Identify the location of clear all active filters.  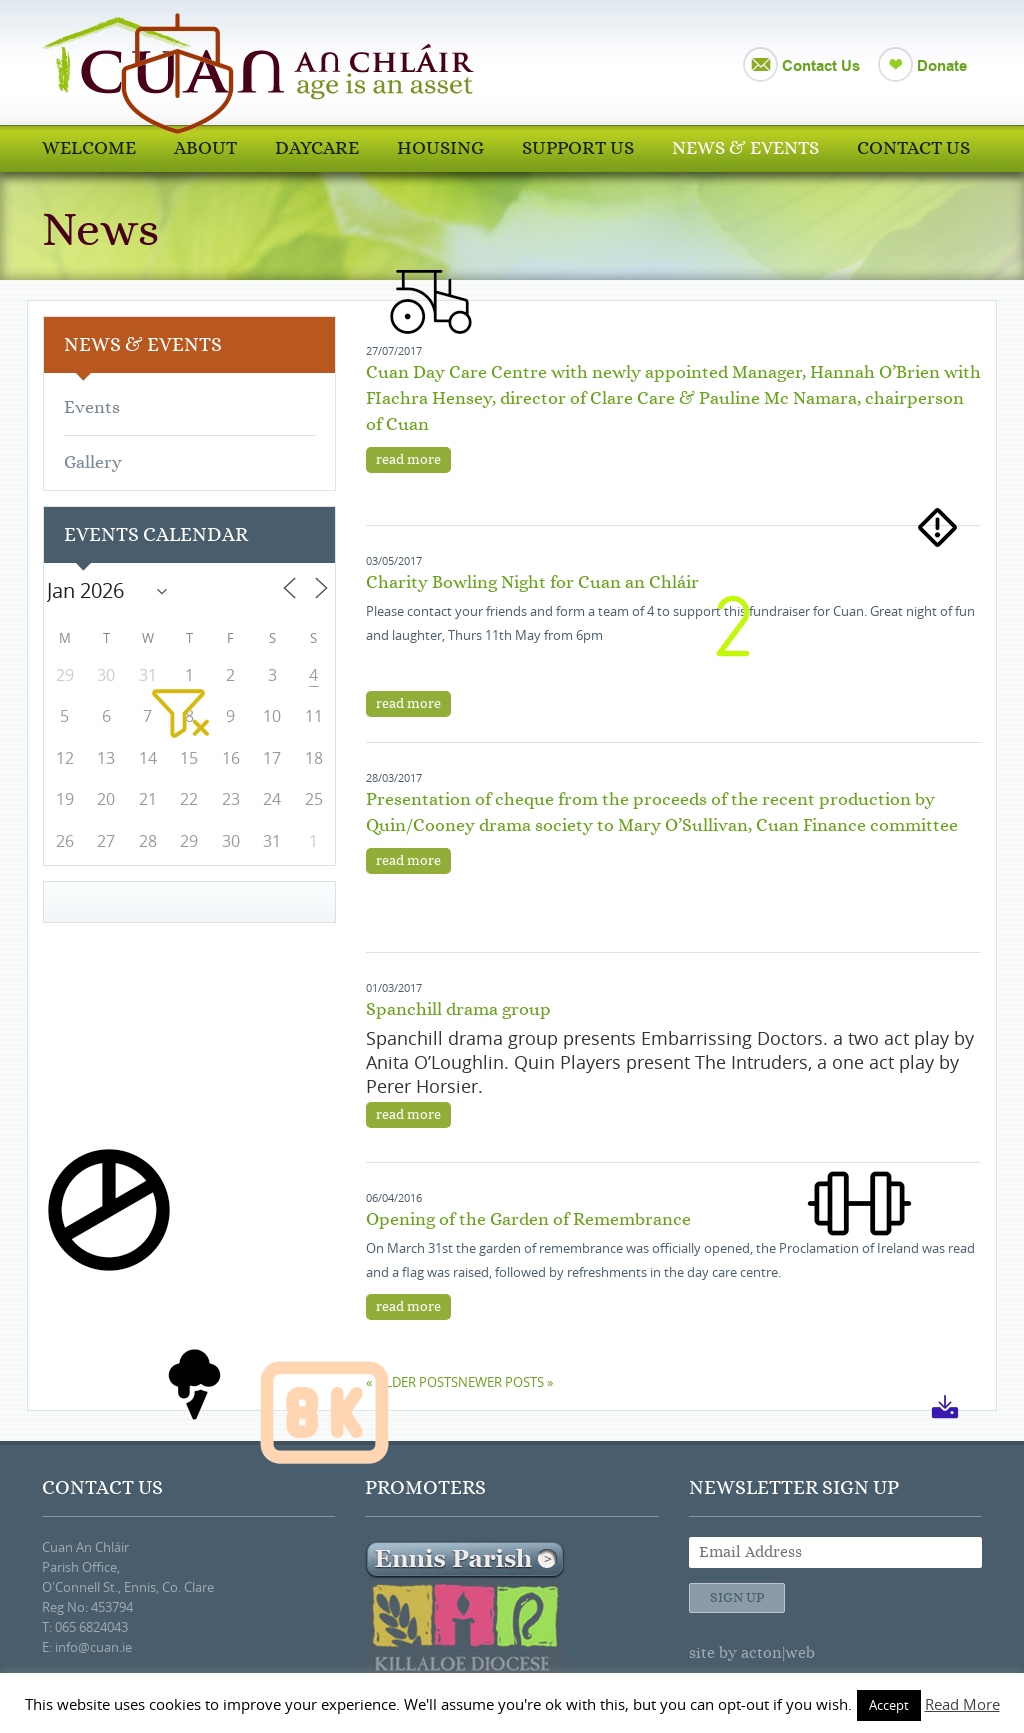
(178, 711).